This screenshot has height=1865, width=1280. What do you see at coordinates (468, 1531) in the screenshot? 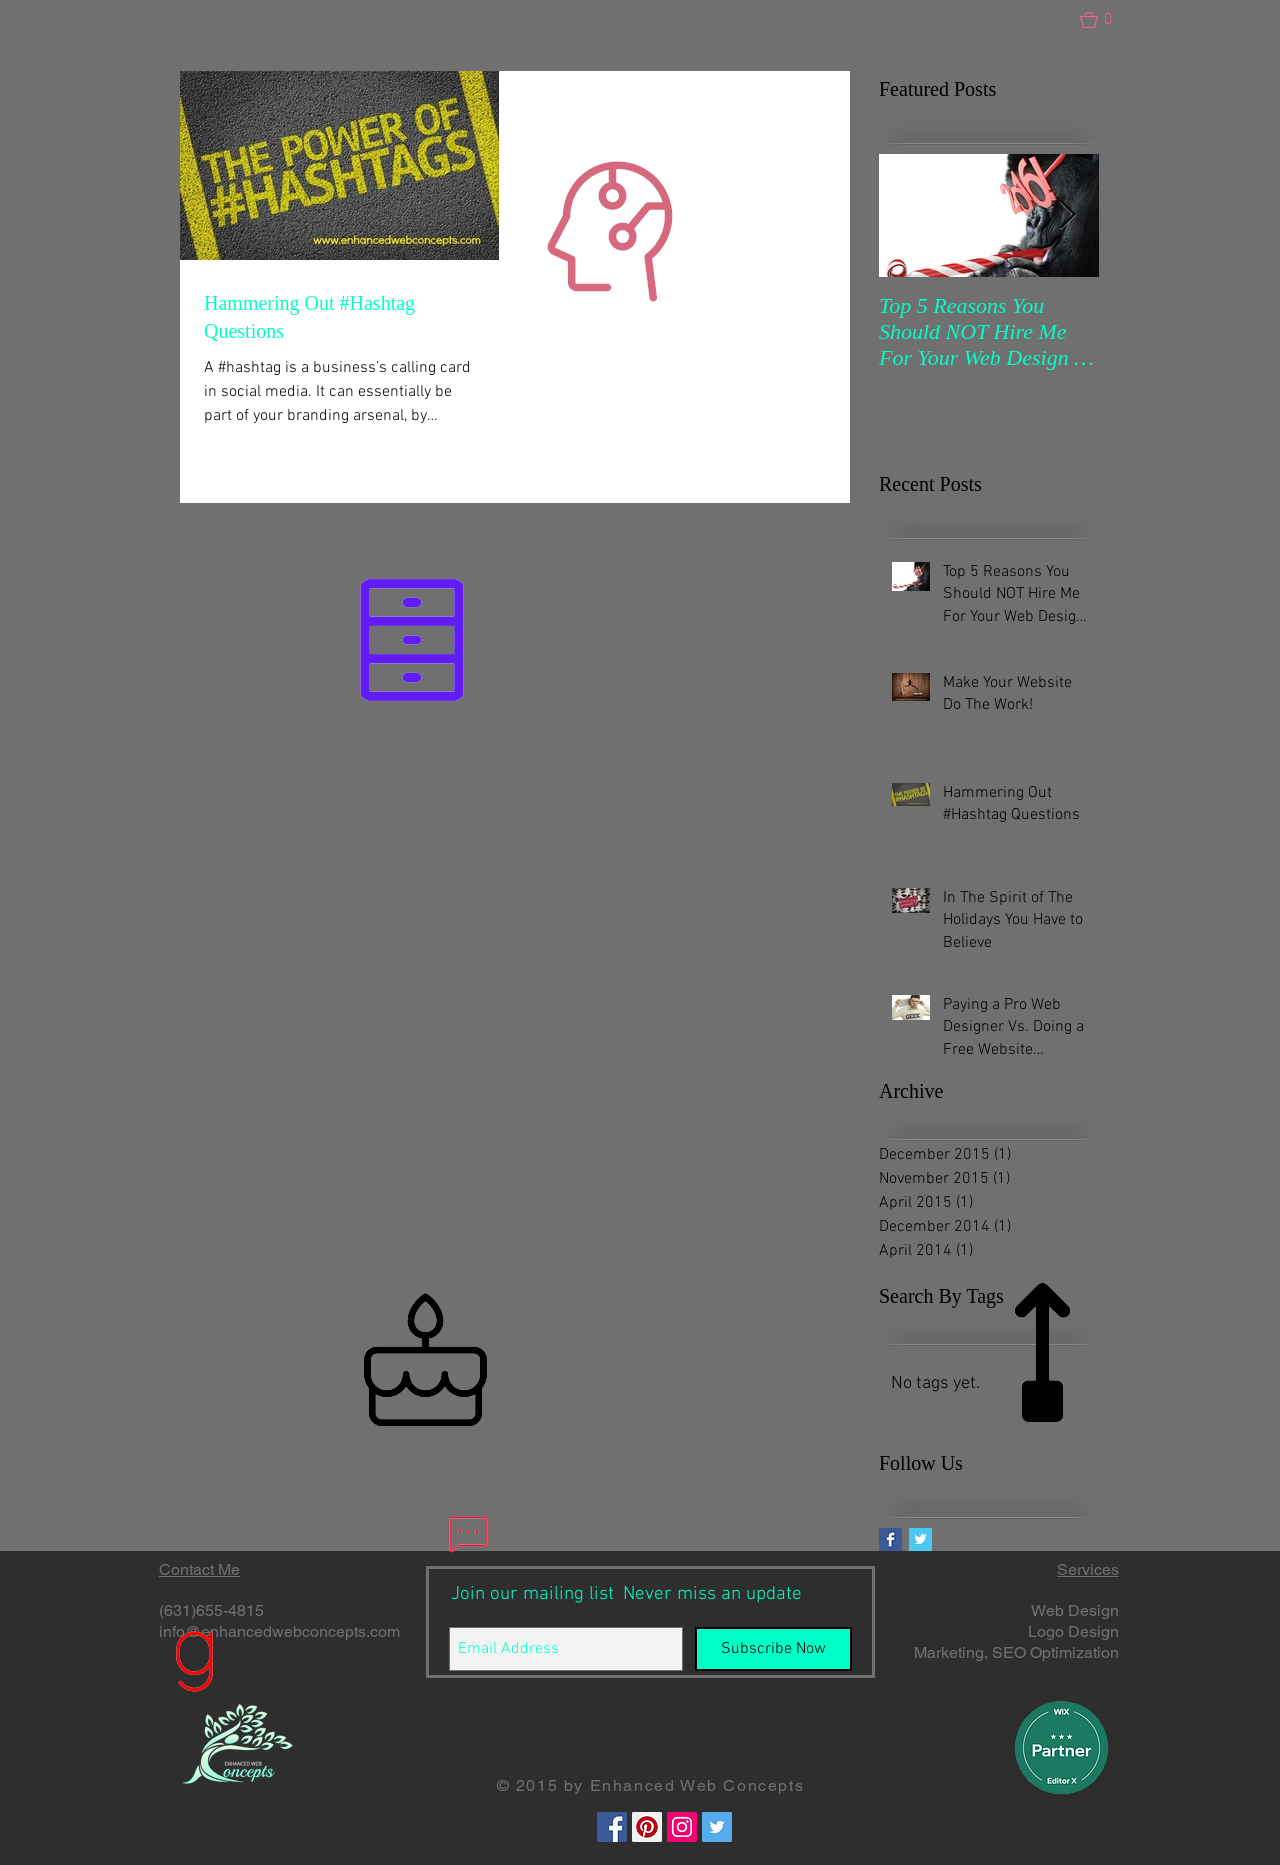
I see `open chat or messaging` at bounding box center [468, 1531].